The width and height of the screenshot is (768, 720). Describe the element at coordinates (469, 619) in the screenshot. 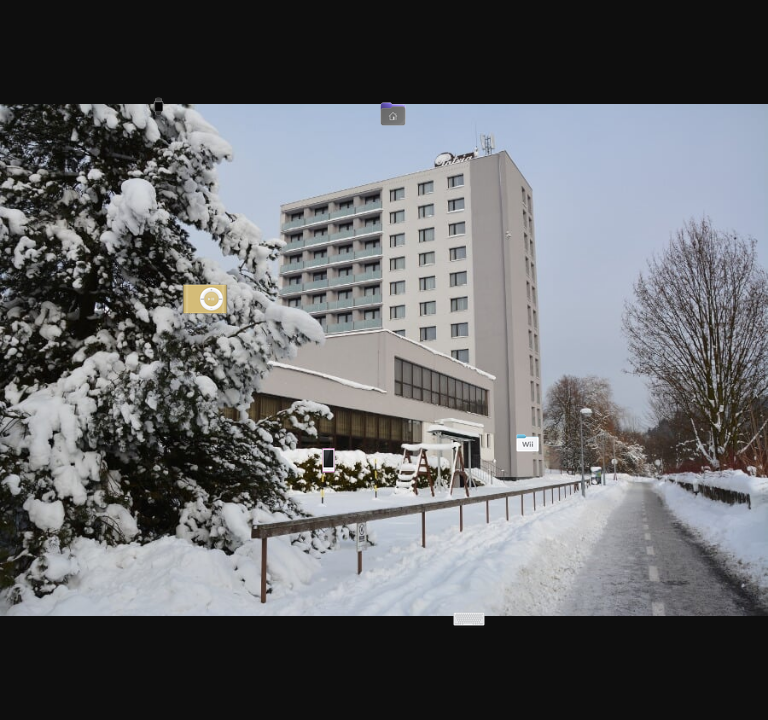

I see `connect a wireless bluetooth keyboard` at that location.